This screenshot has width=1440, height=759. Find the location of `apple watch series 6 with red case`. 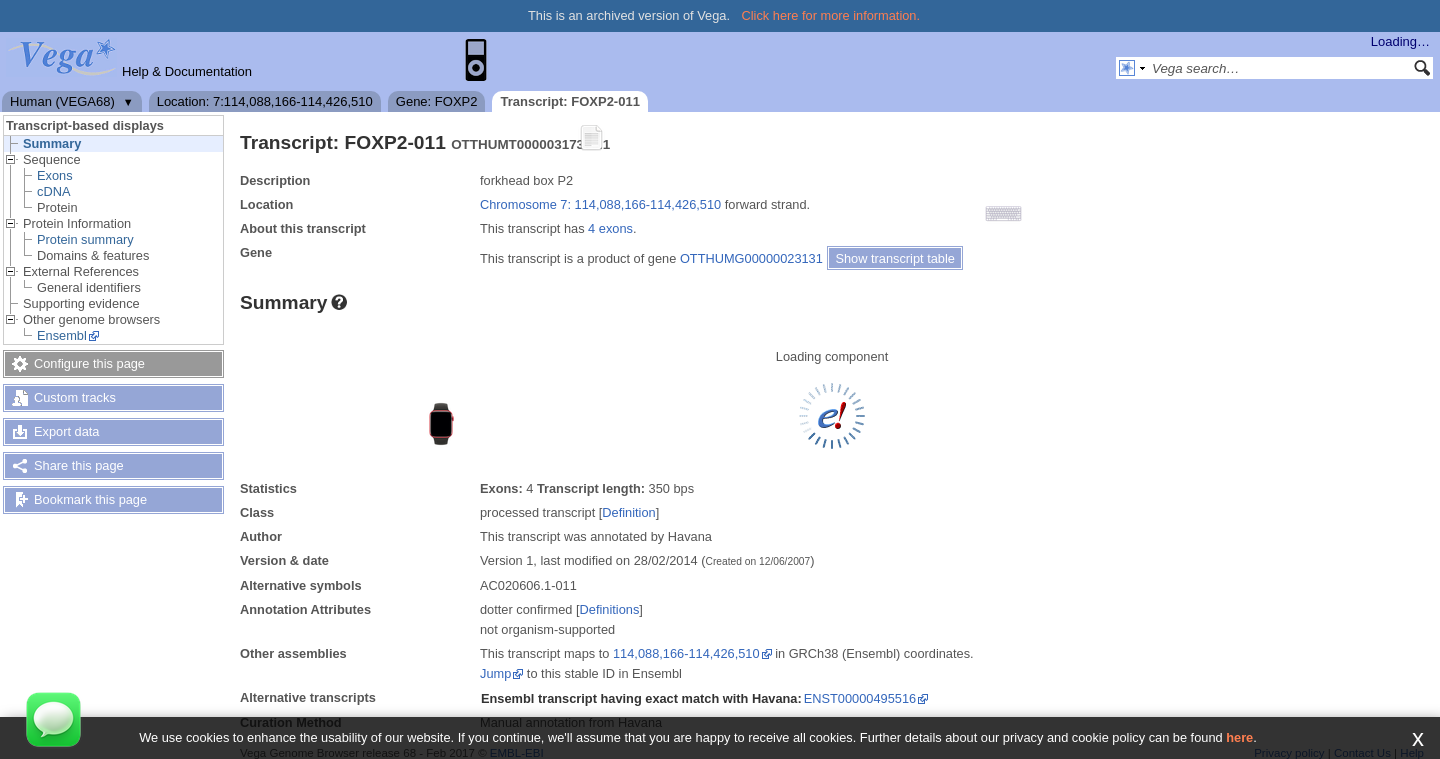

apple watch series 6 with red case is located at coordinates (441, 424).